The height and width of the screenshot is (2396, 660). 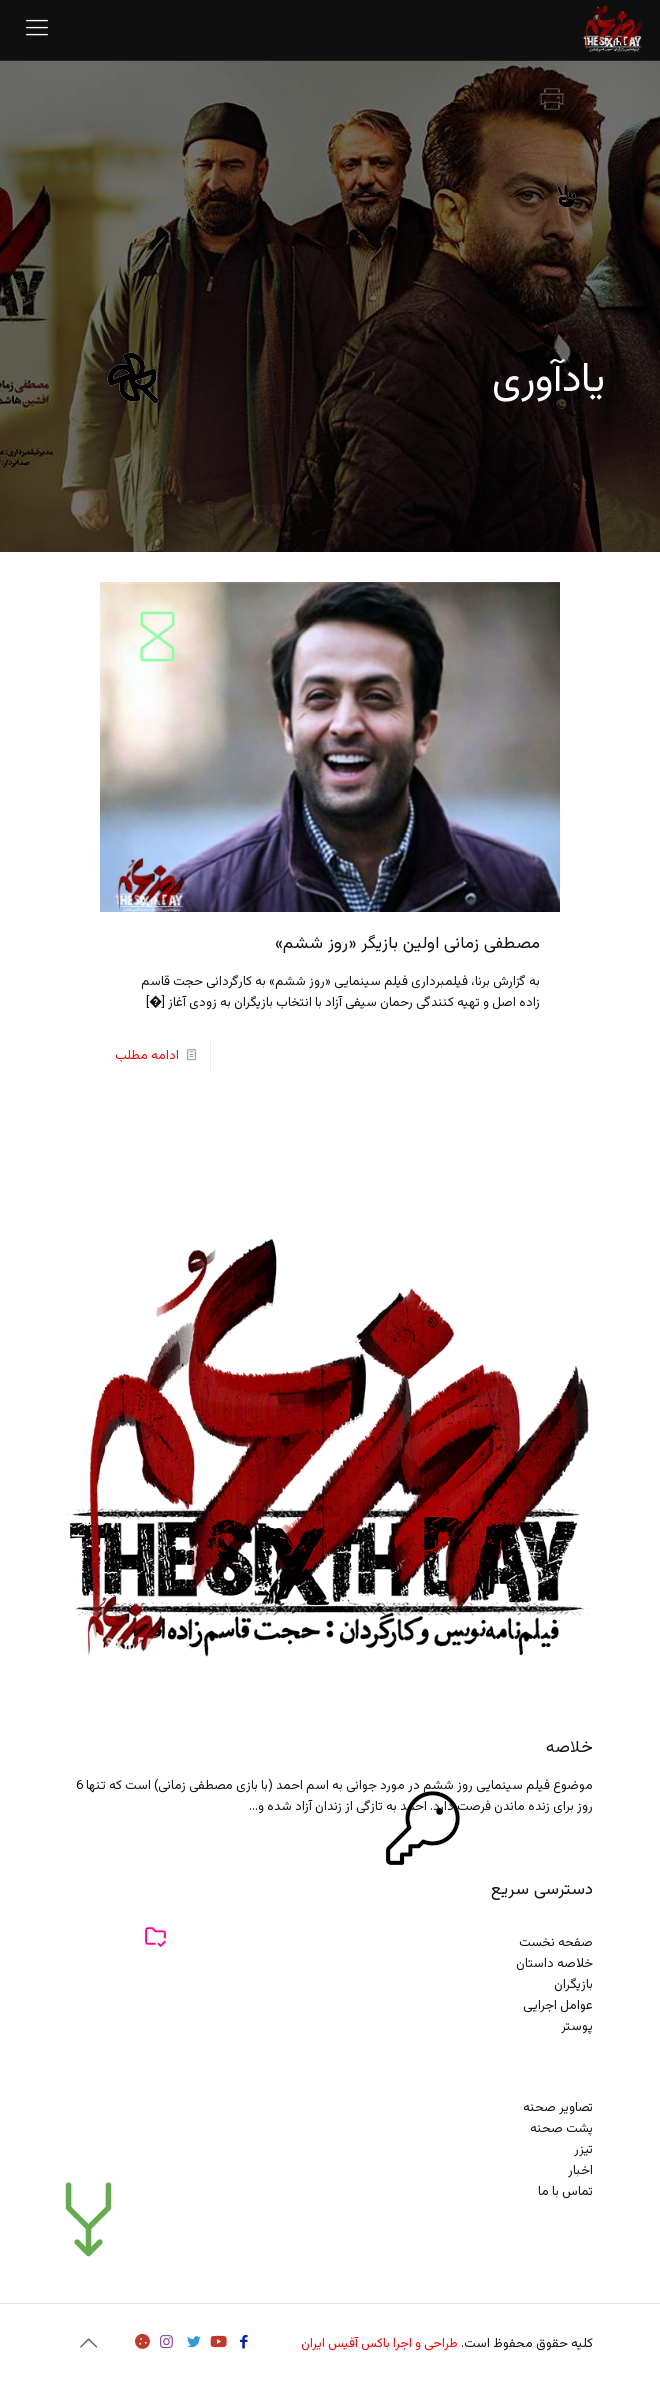 I want to click on access security or password settings, so click(x=421, y=1829).